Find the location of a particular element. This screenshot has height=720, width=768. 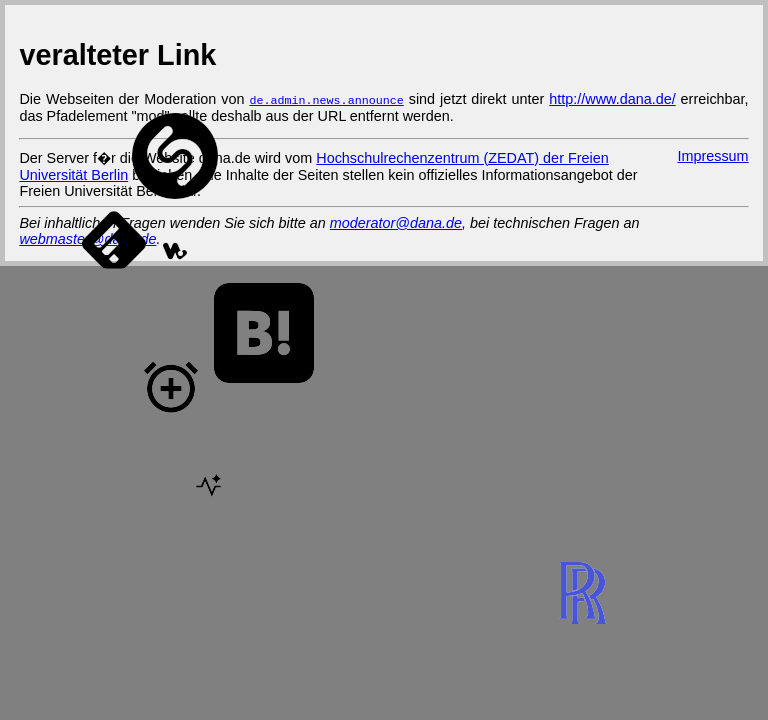

open Feedly app is located at coordinates (114, 240).